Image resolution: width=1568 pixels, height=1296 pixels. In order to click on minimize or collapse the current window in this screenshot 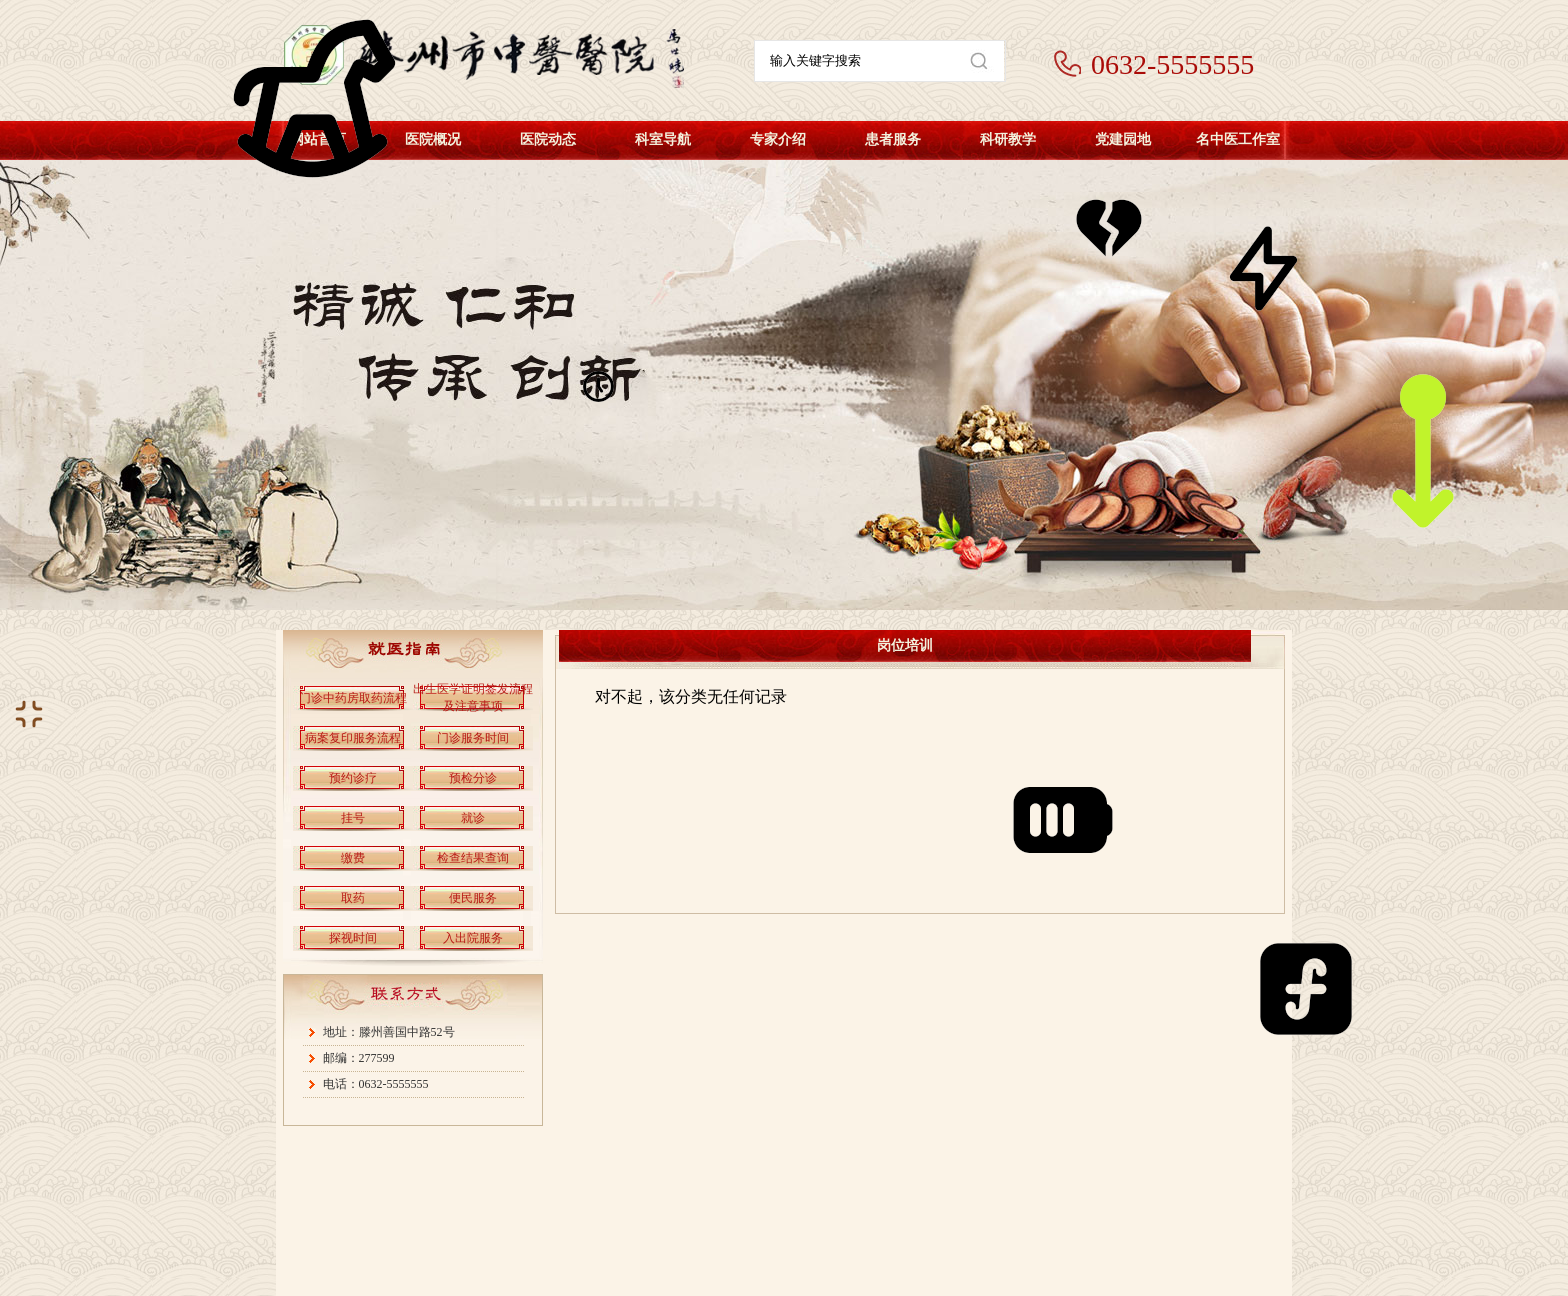, I will do `click(29, 714)`.